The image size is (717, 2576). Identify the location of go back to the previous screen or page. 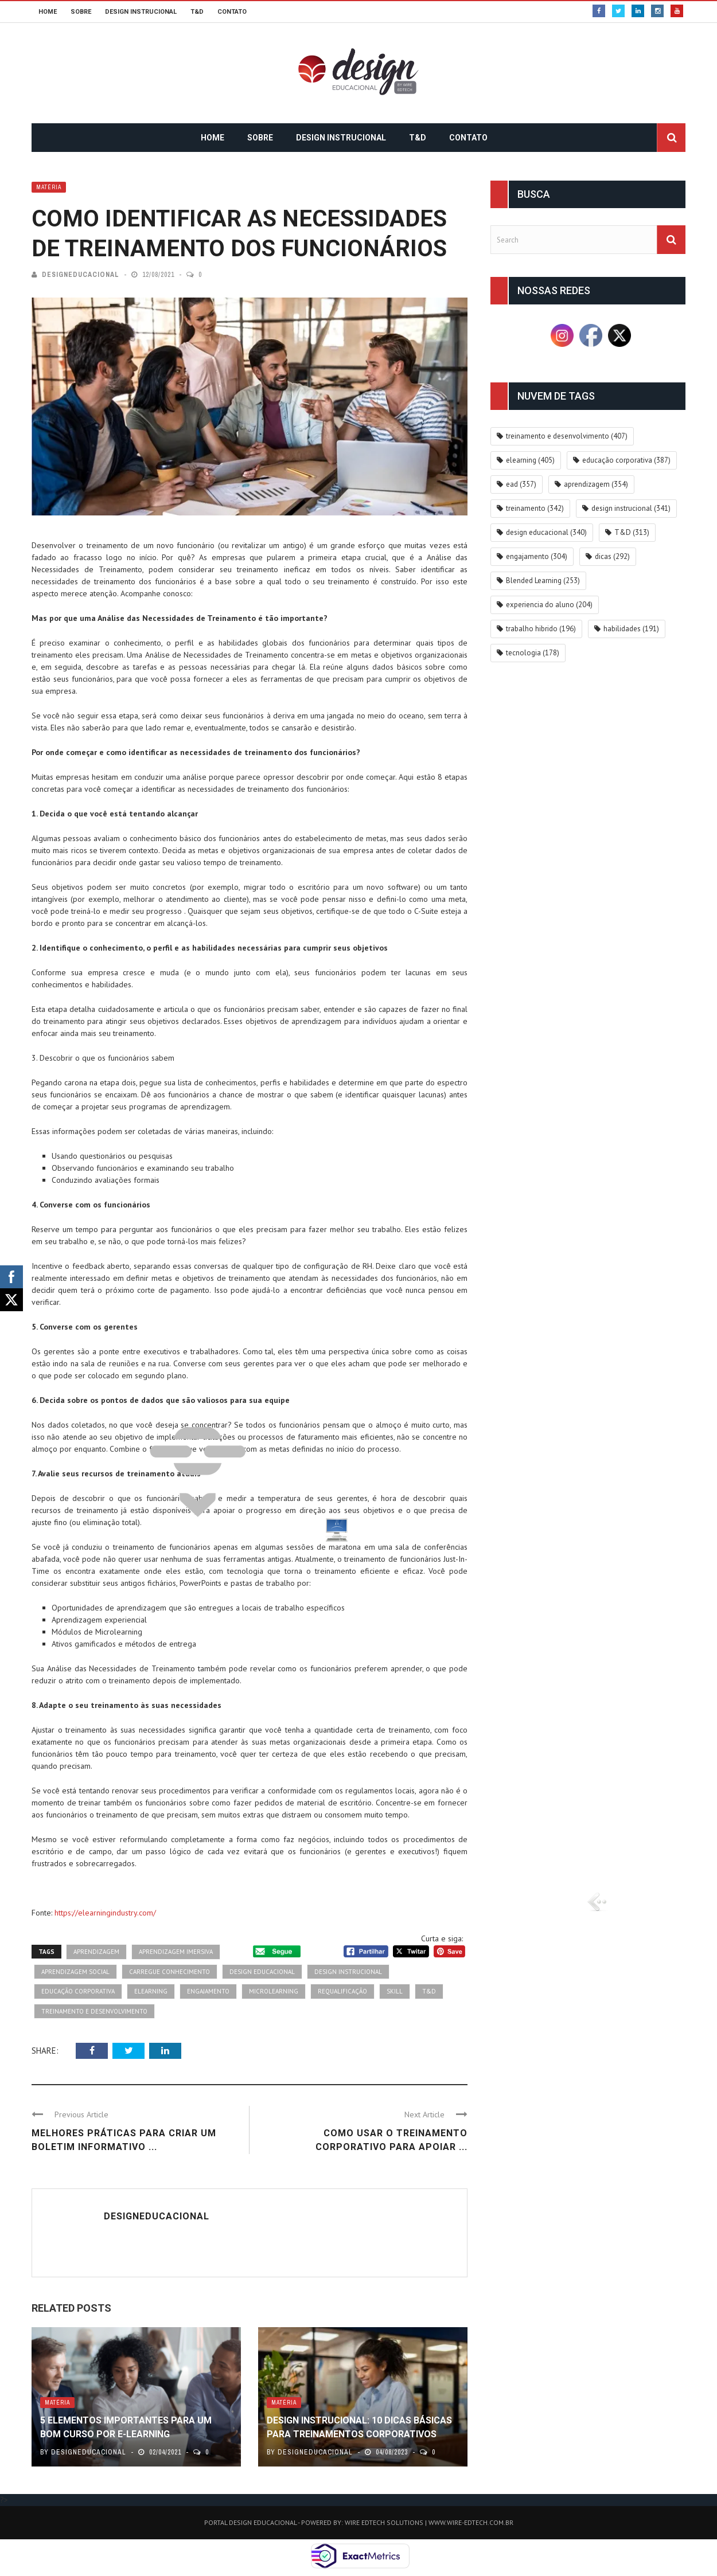
(597, 1902).